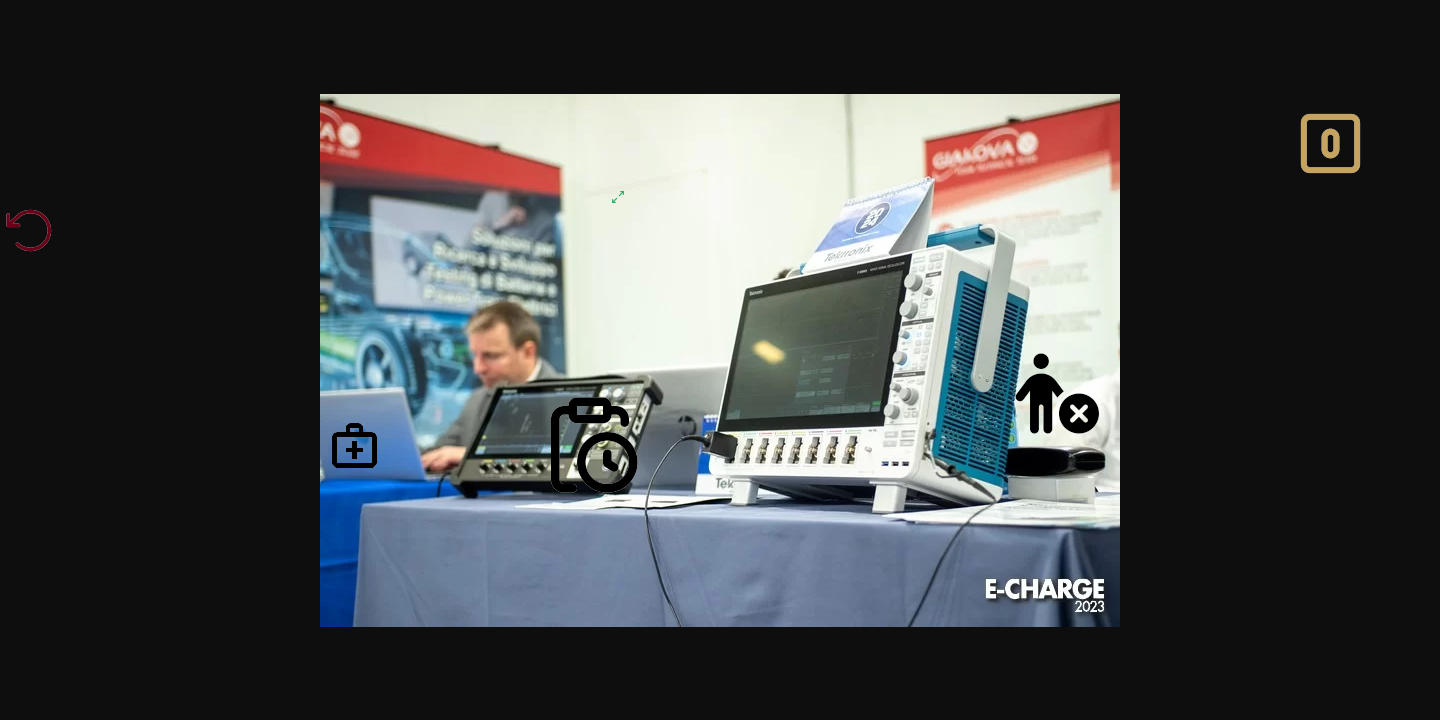 This screenshot has width=1440, height=720. I want to click on undo the last action, so click(30, 230).